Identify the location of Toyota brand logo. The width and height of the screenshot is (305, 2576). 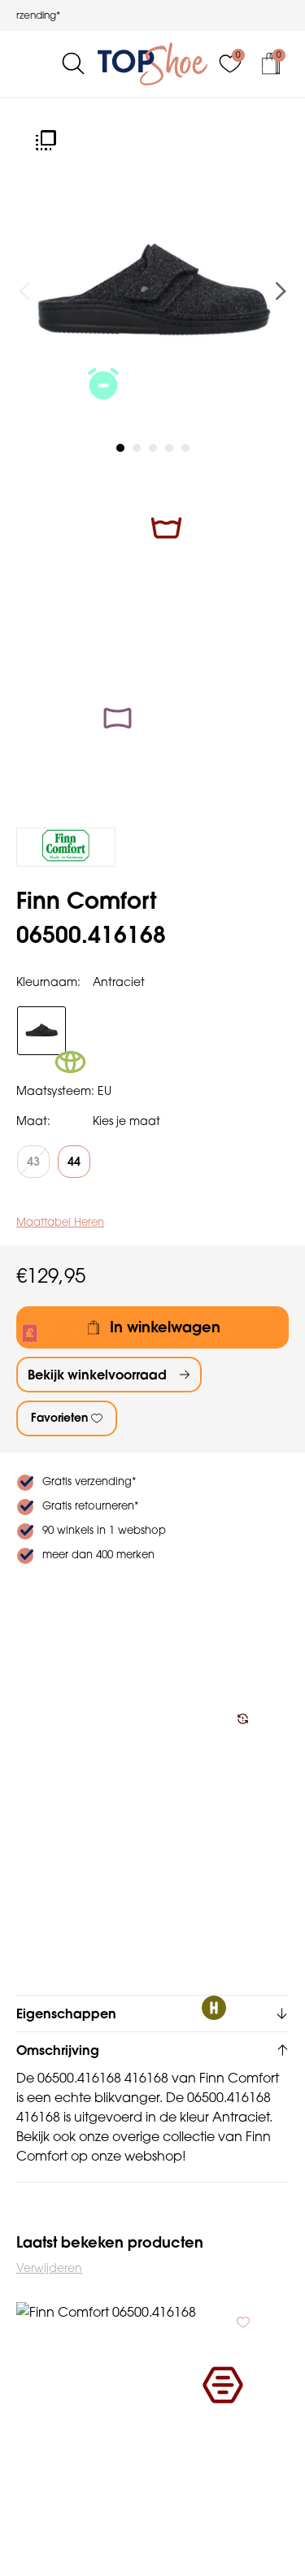
(70, 1062).